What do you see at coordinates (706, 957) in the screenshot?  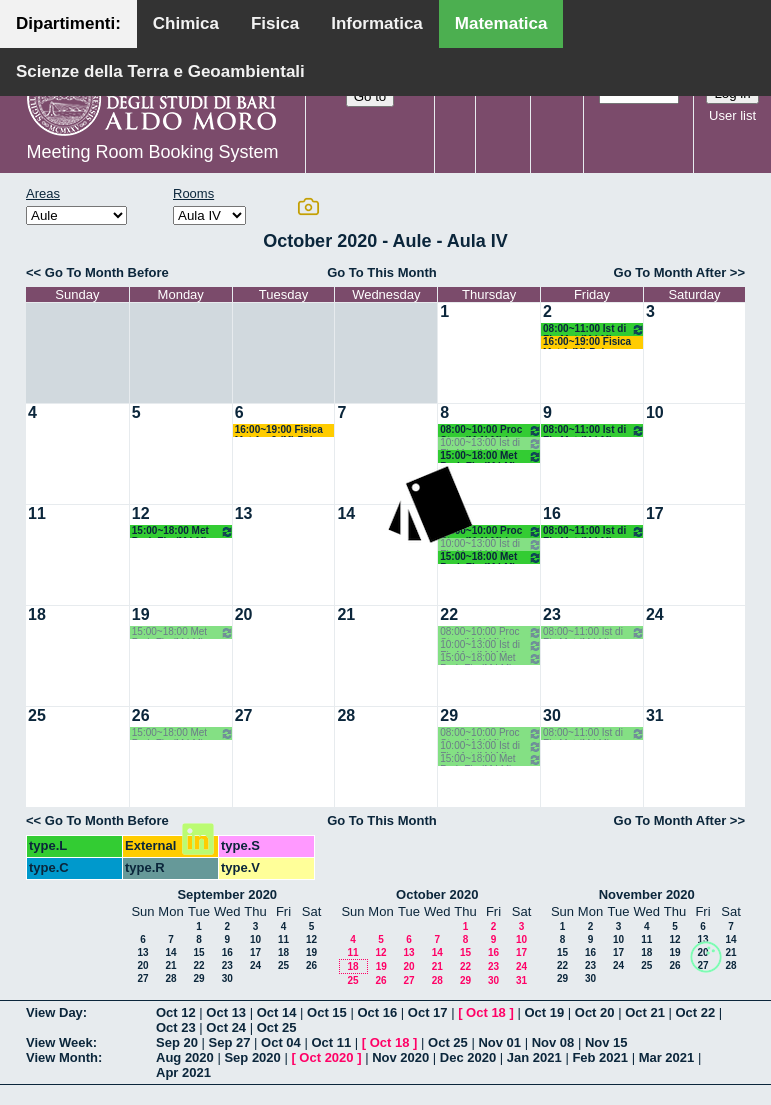 I see `access bowling game or activity` at bounding box center [706, 957].